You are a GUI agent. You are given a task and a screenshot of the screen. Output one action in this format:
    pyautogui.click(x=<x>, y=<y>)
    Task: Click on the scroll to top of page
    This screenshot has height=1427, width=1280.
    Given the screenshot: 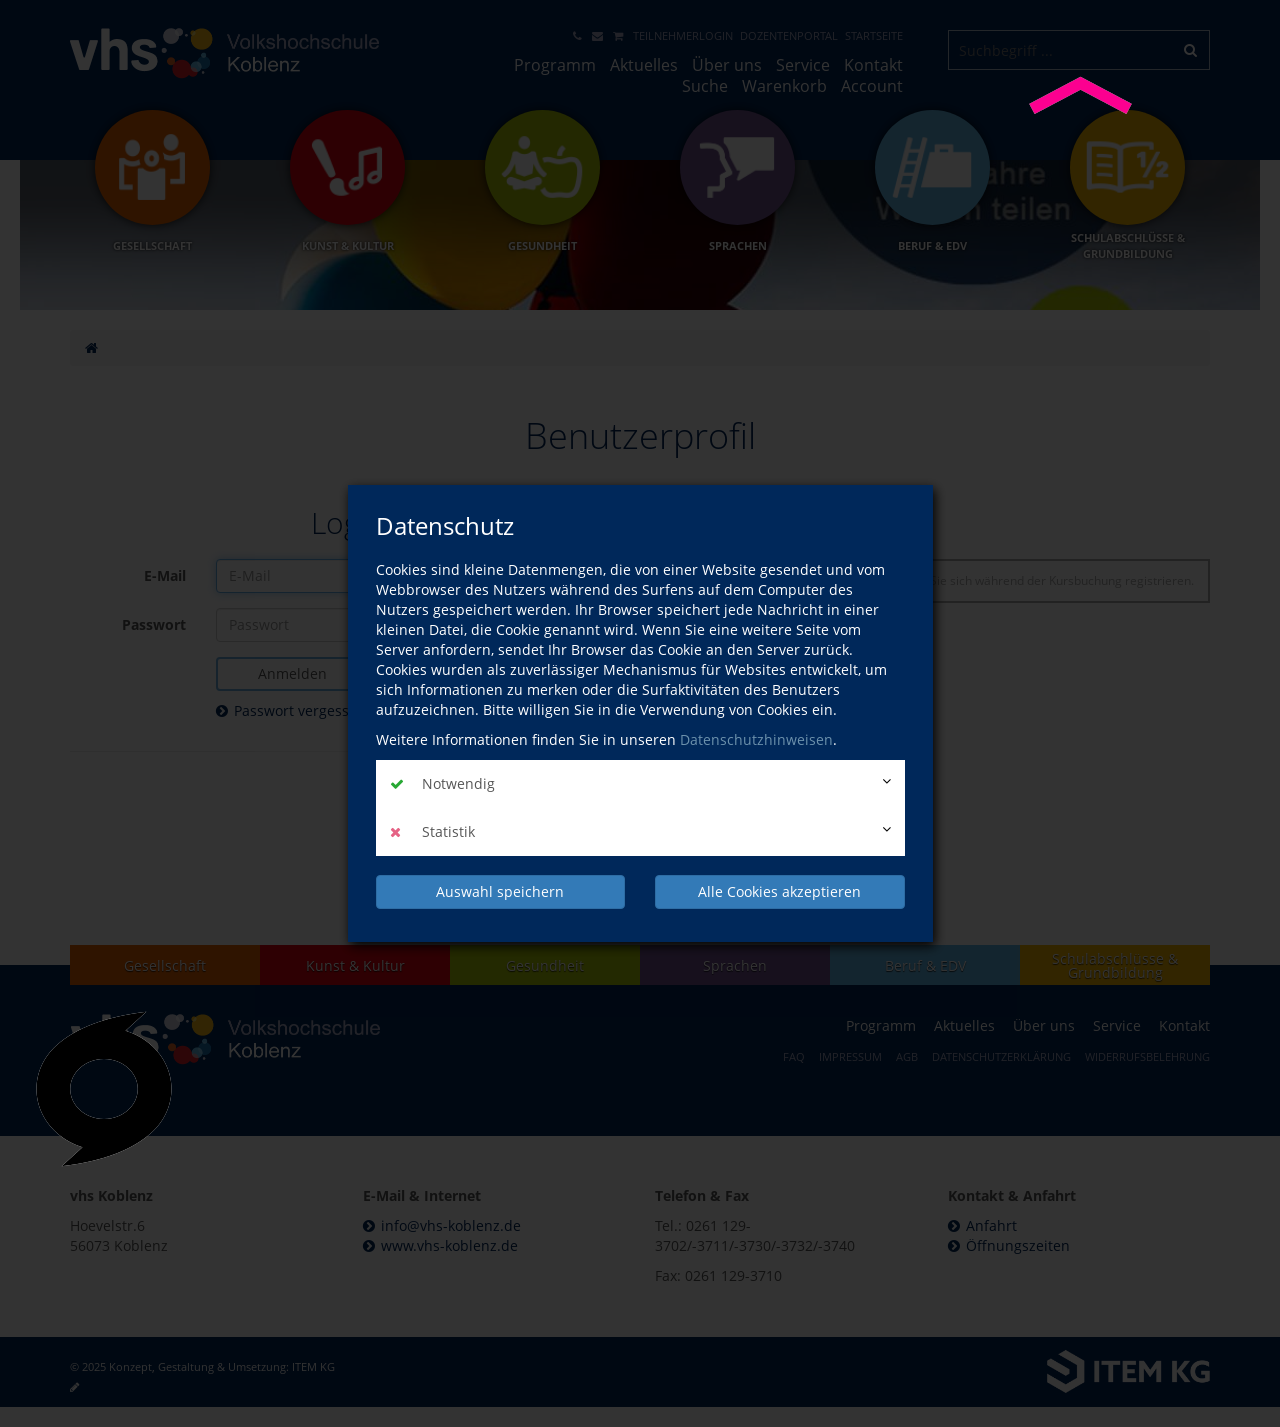 What is the action you would take?
    pyautogui.click(x=1080, y=97)
    